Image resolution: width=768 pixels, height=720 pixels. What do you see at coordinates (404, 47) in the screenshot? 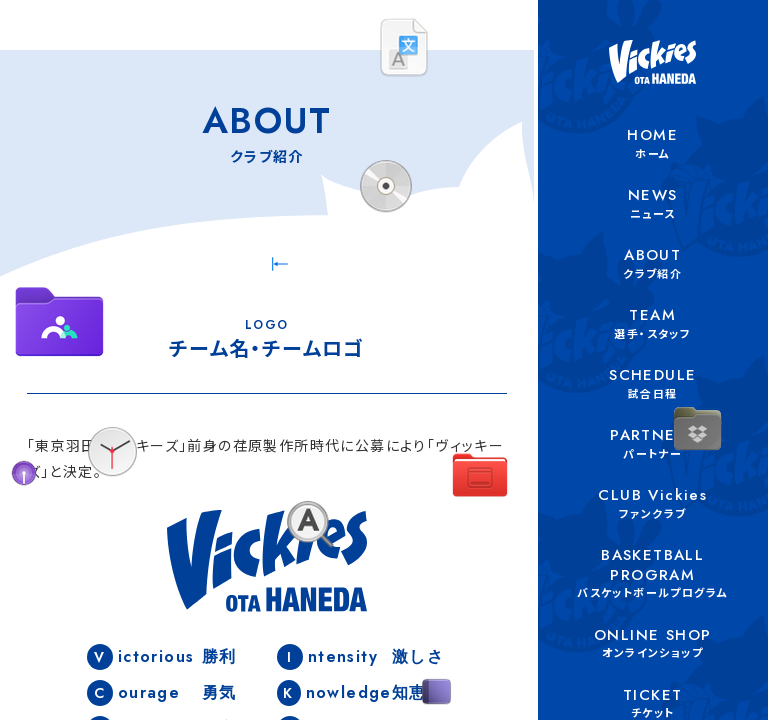
I see `a gettext translation file for software localization` at bounding box center [404, 47].